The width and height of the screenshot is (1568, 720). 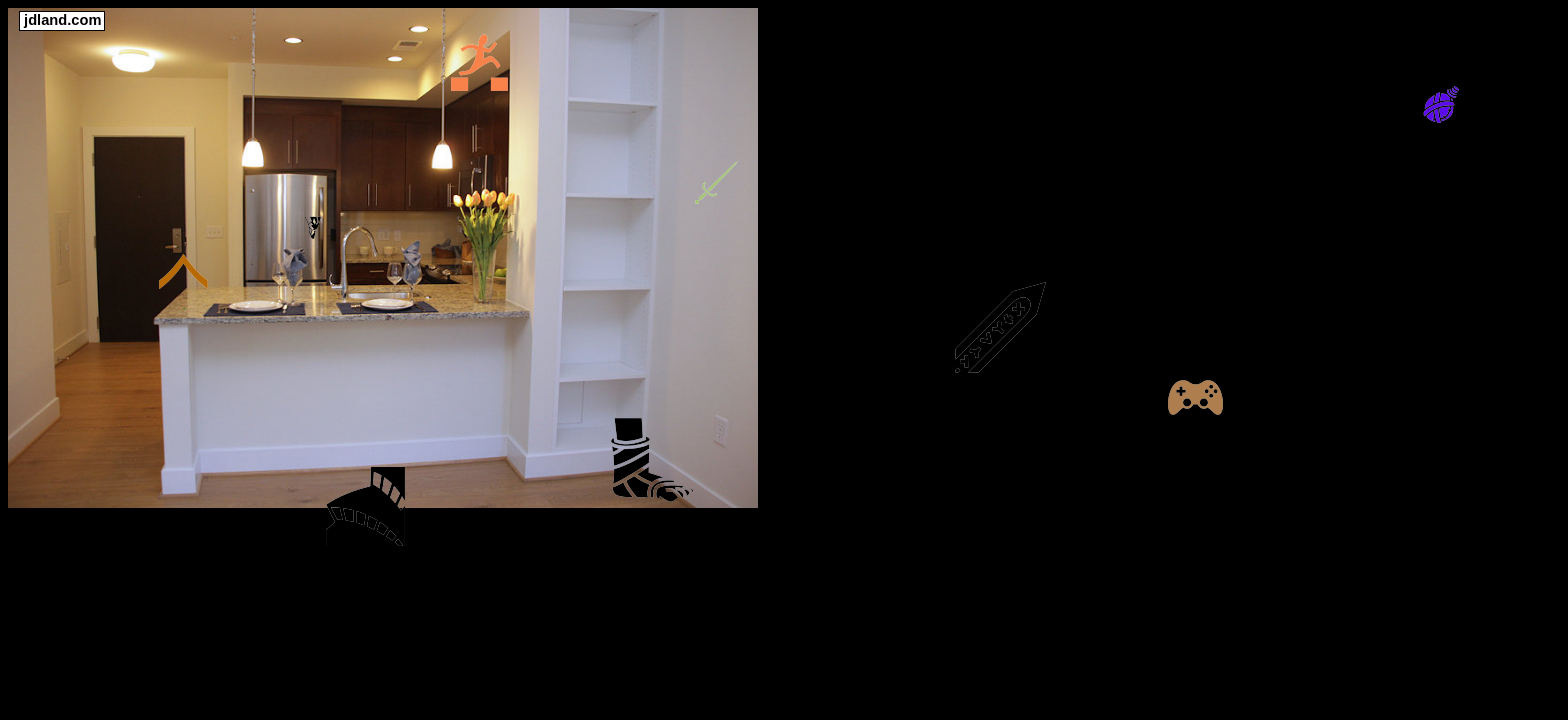 I want to click on indicates foot injury or bandaged condition, so click(x=652, y=460).